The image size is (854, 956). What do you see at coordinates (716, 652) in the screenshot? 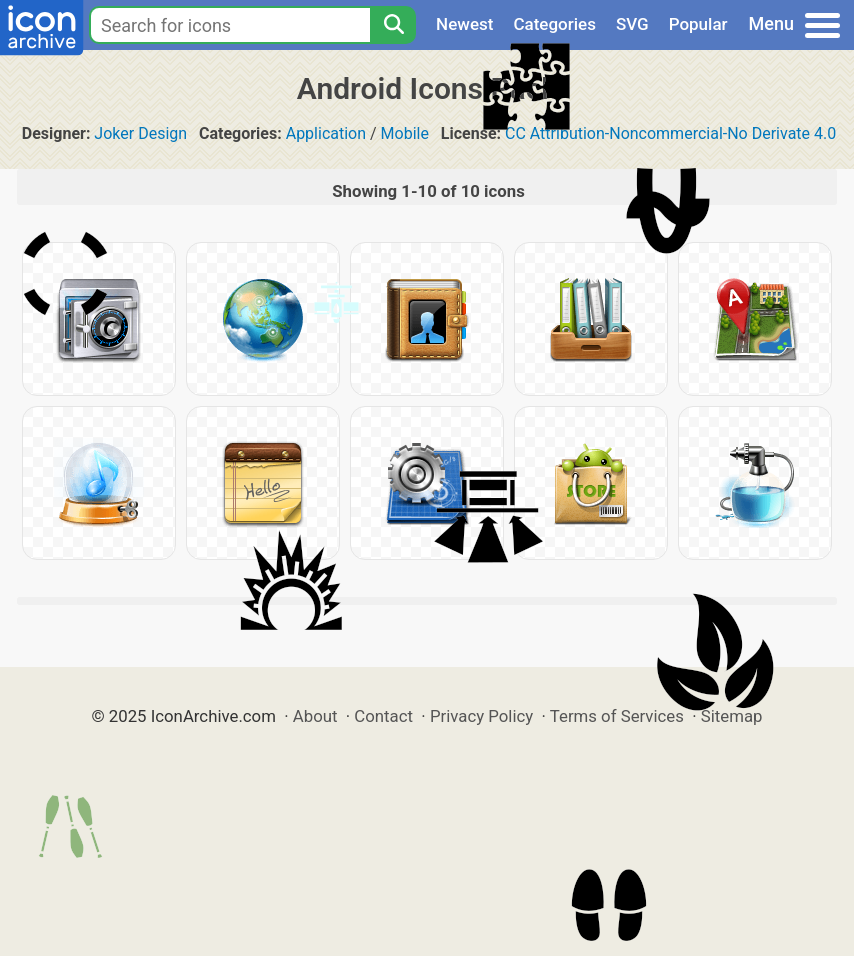
I see `indicates eco-friendly or organic option` at bounding box center [716, 652].